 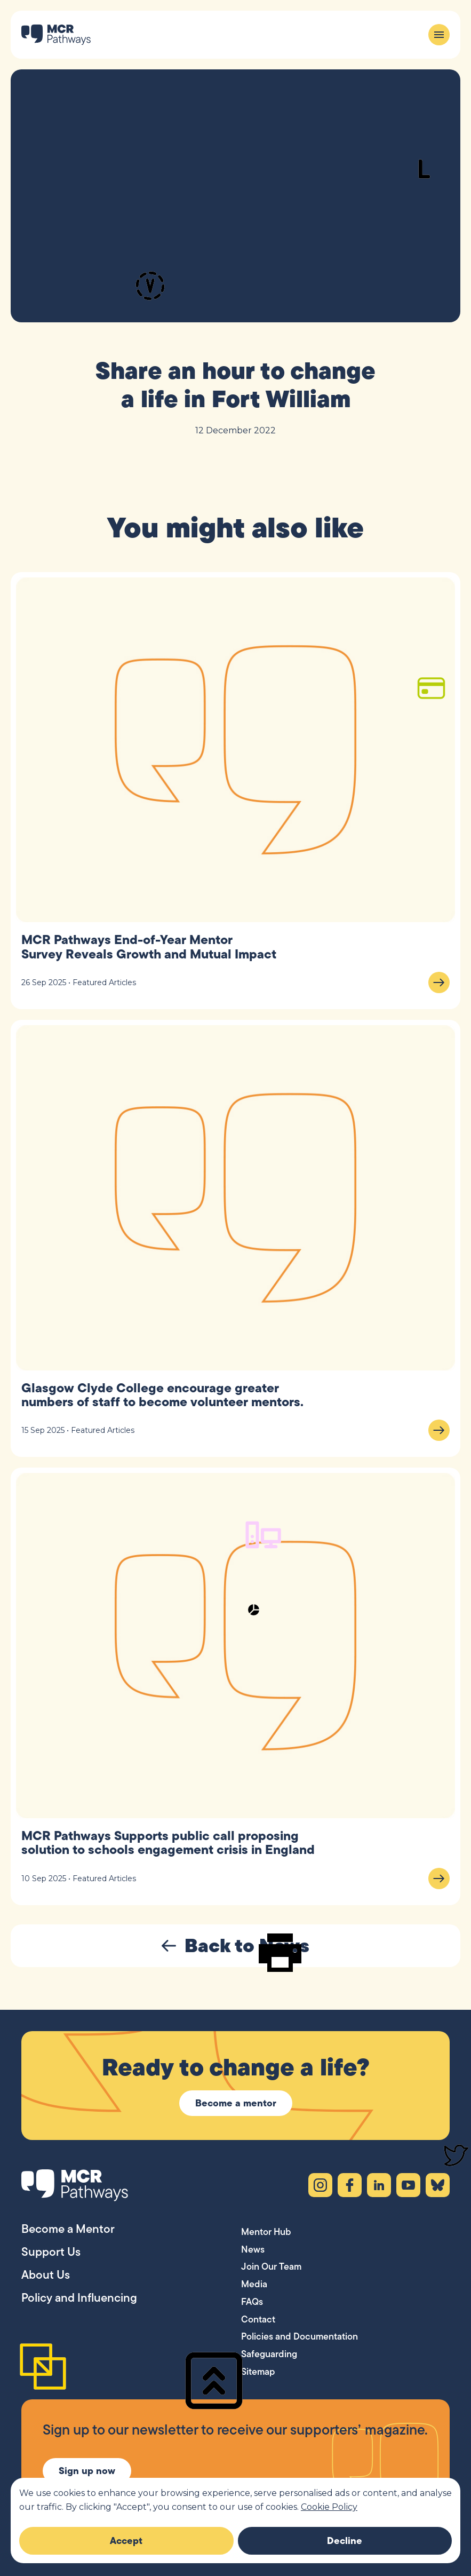 I want to click on desktop computer or PC device, so click(x=262, y=1535).